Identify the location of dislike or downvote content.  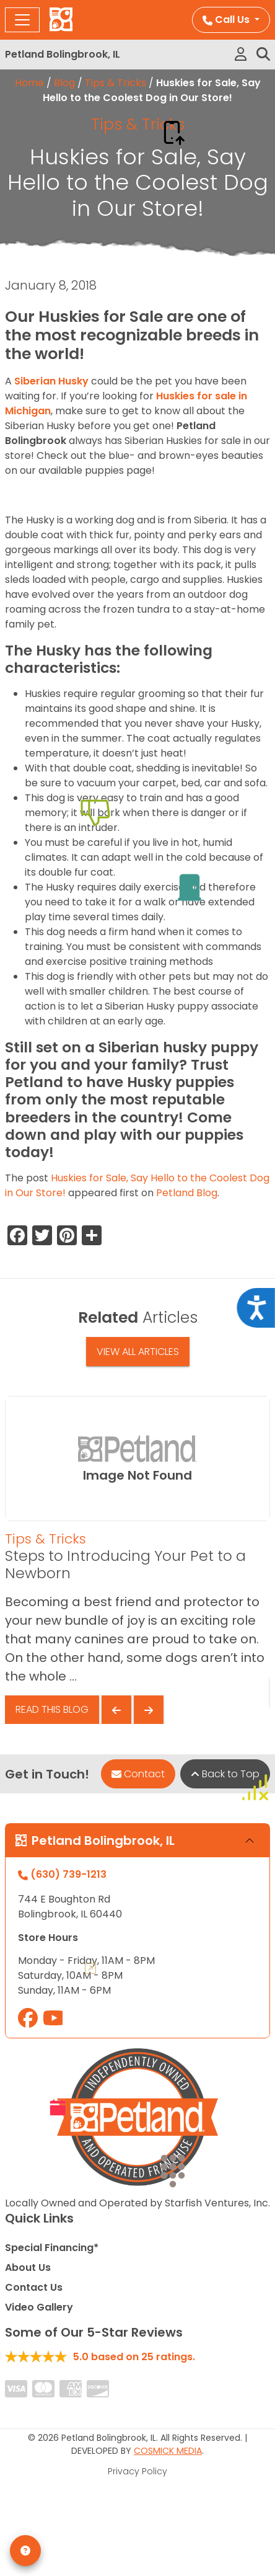
(95, 811).